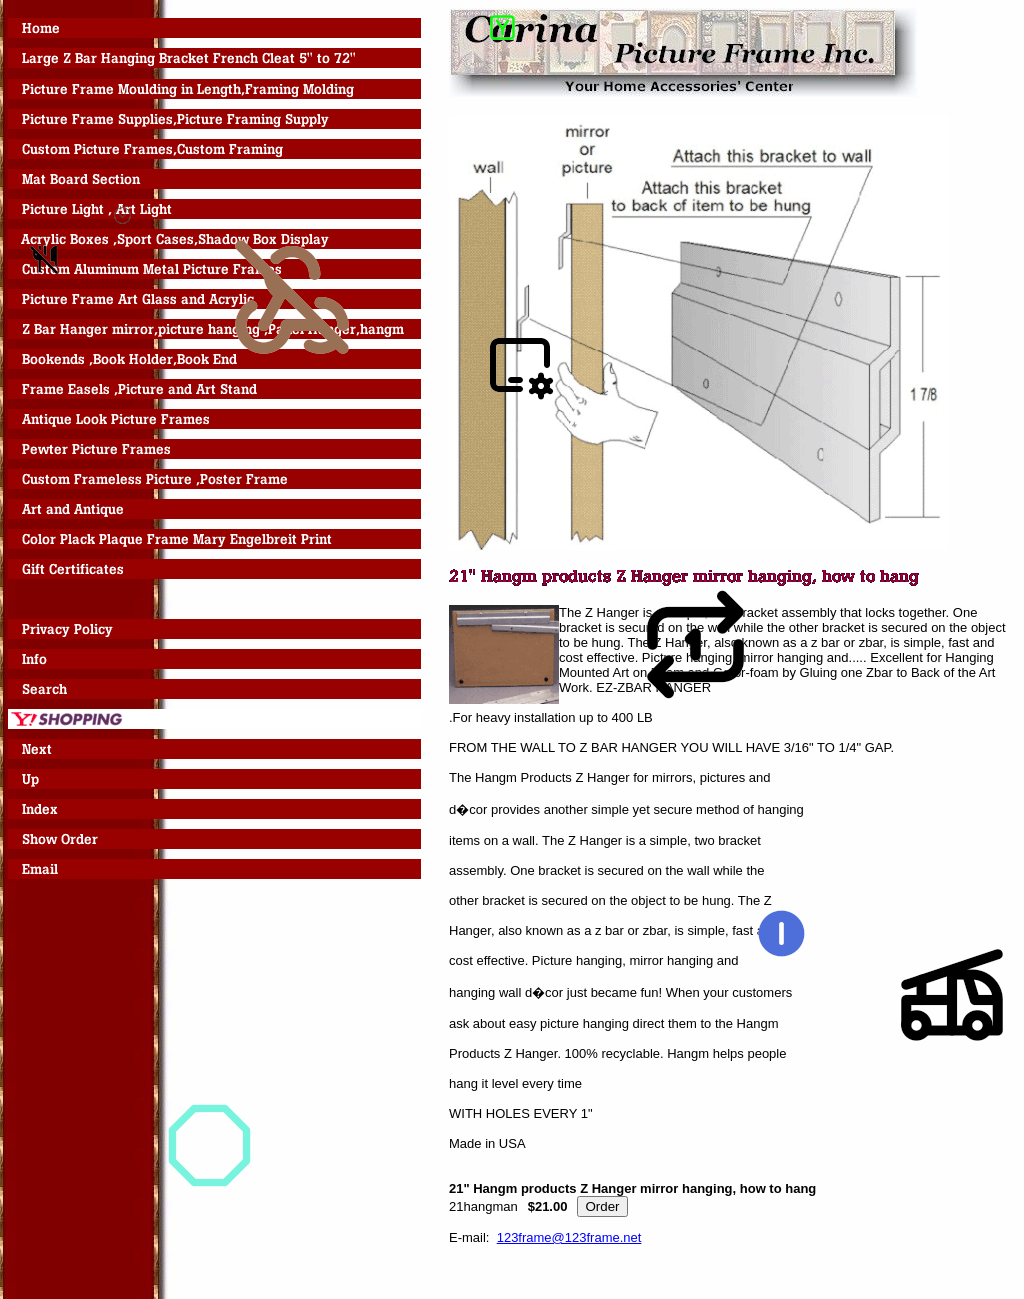 This screenshot has width=1024, height=1299. What do you see at coordinates (45, 259) in the screenshot?
I see `indicates no food or meals available` at bounding box center [45, 259].